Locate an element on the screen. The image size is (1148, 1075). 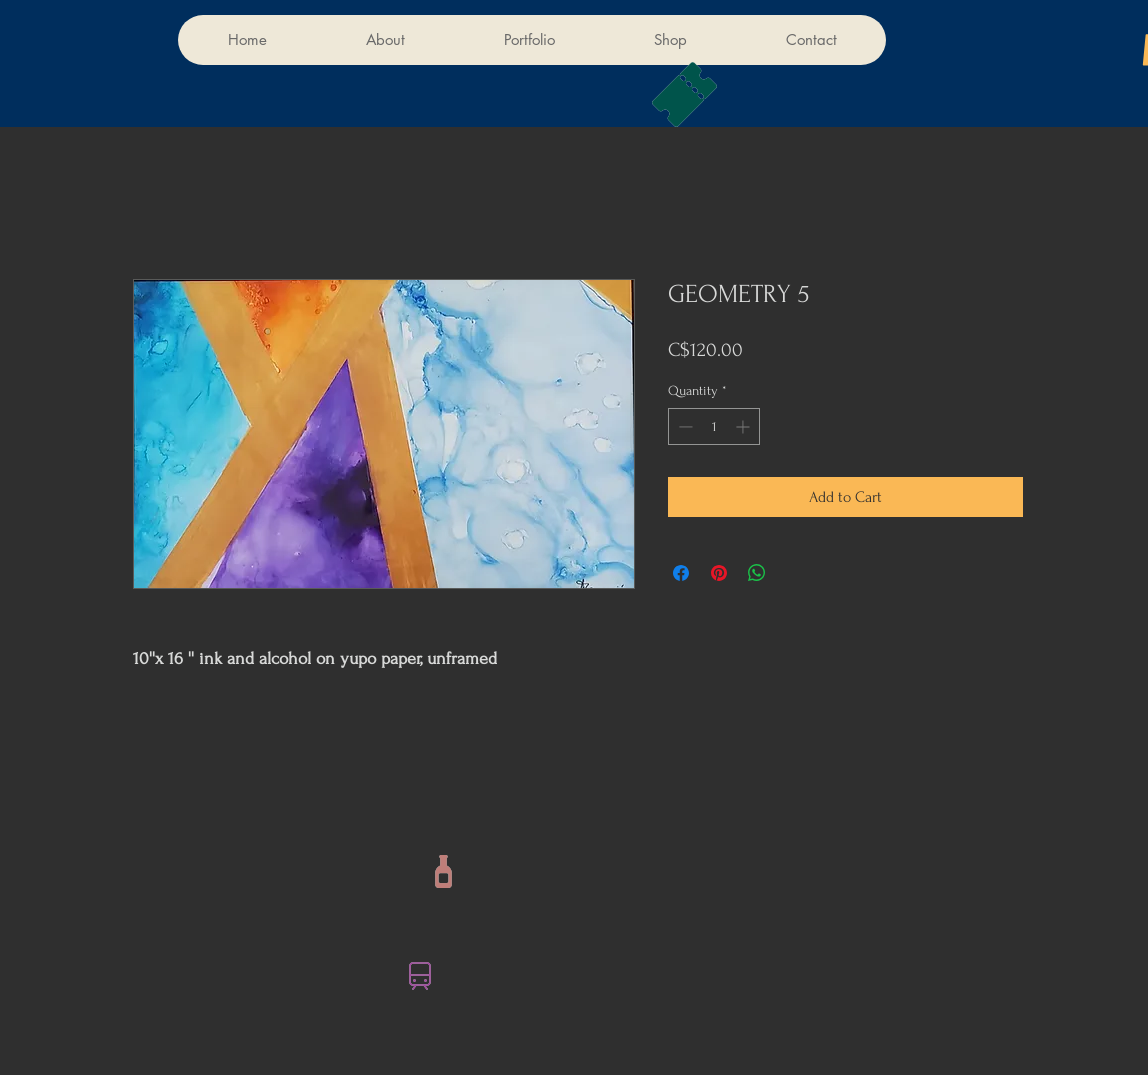
view your tickets or passes is located at coordinates (684, 94).